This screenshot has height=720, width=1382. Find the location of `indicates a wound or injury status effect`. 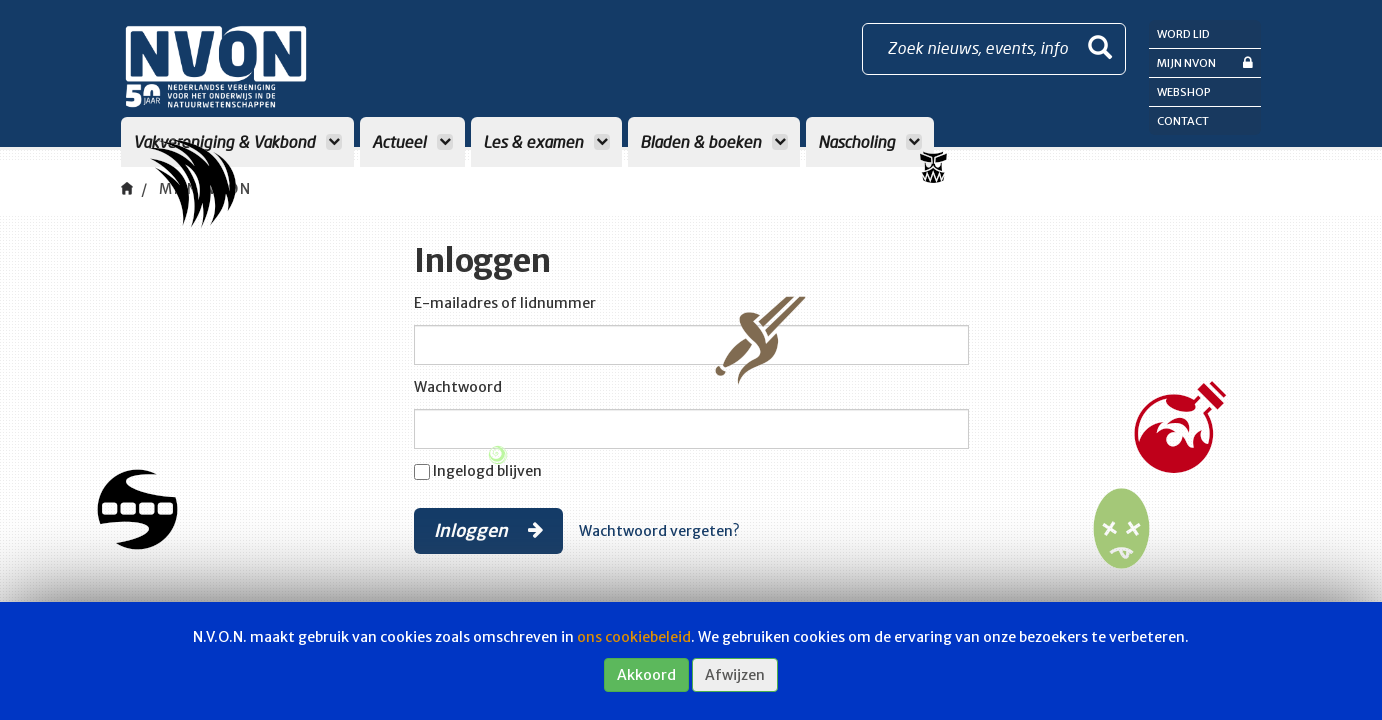

indicates a wound or injury status effect is located at coordinates (192, 182).